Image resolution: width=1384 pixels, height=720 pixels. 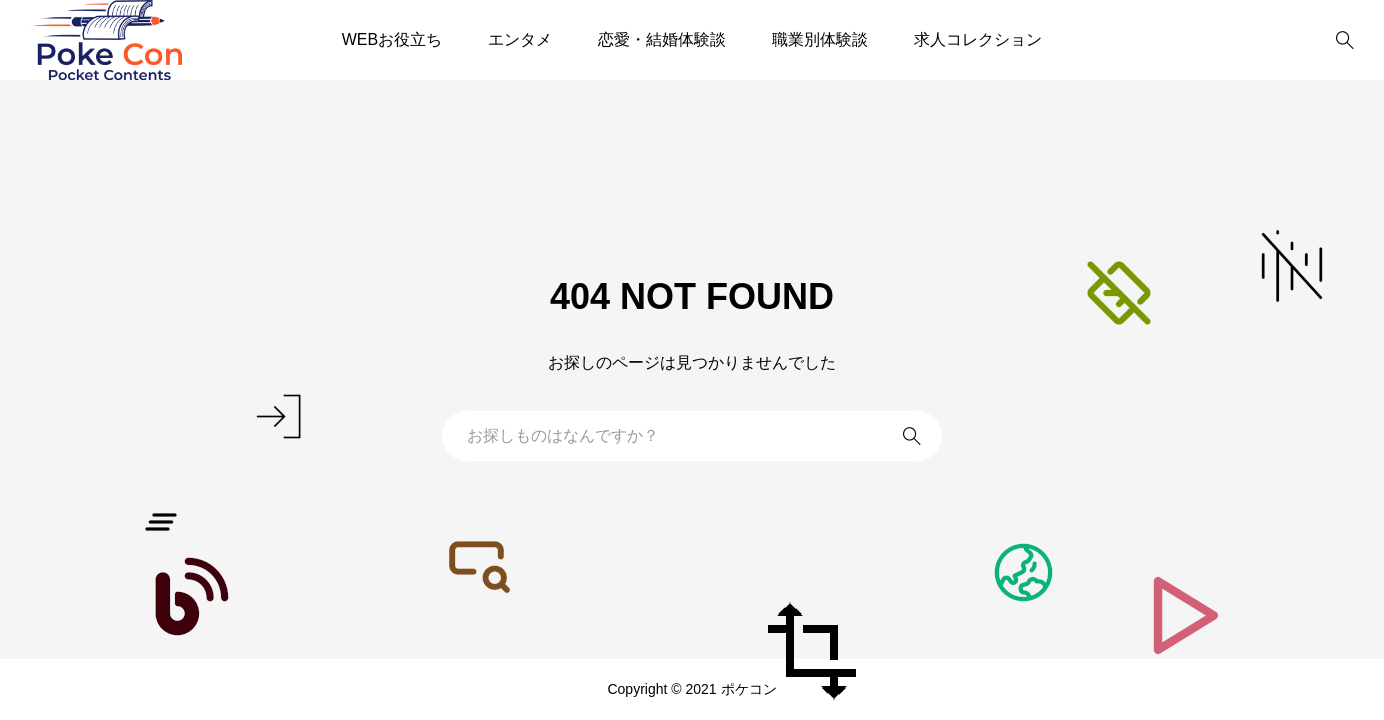 I want to click on play media or start playback, so click(x=1179, y=615).